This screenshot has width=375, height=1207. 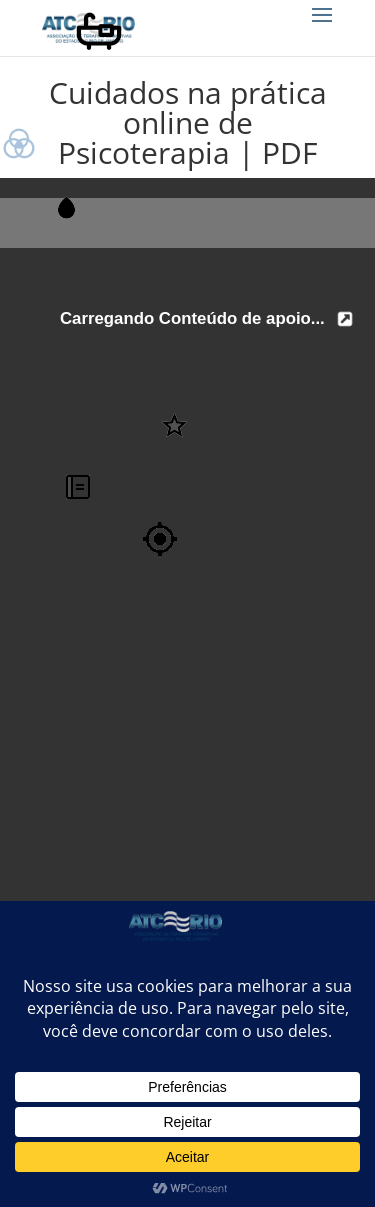 What do you see at coordinates (66, 208) in the screenshot?
I see `indicates water or liquid-related feature` at bounding box center [66, 208].